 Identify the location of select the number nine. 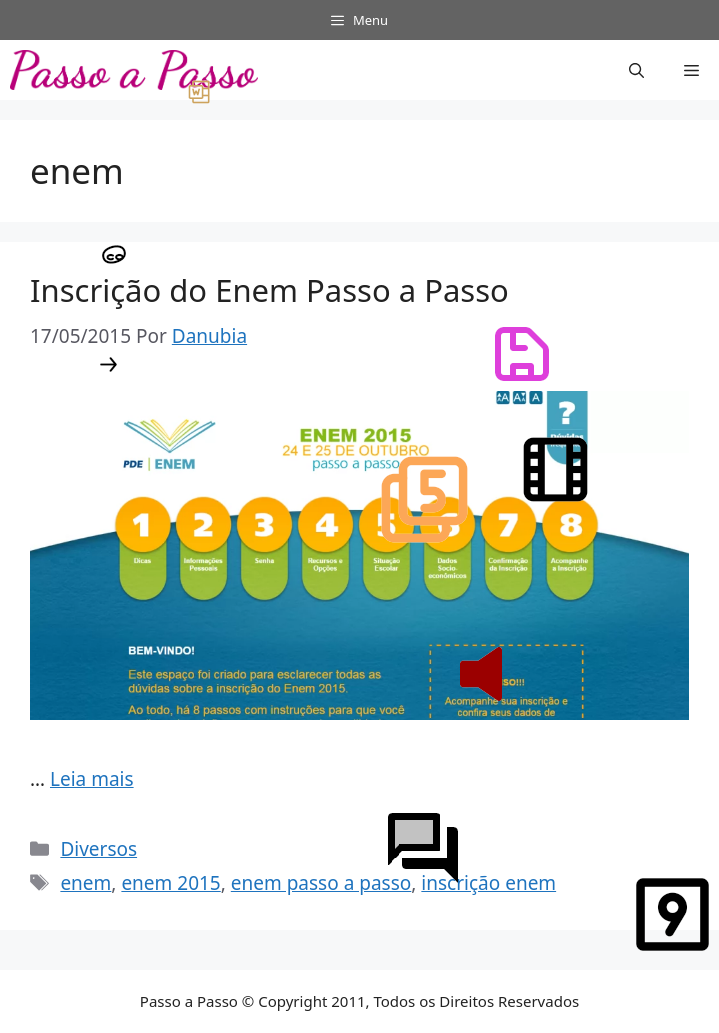
(672, 914).